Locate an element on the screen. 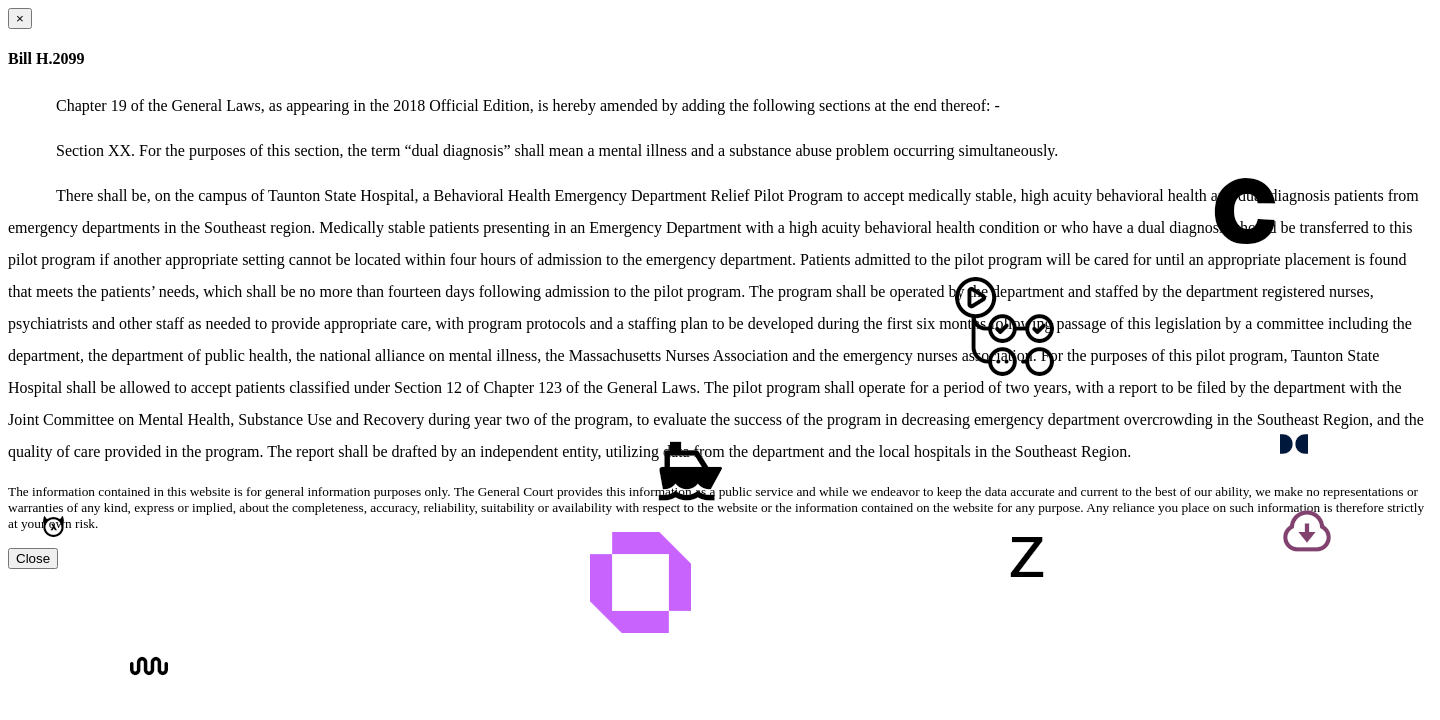 Image resolution: width=1440 pixels, height=720 pixels. hasura platform logo is located at coordinates (53, 526).